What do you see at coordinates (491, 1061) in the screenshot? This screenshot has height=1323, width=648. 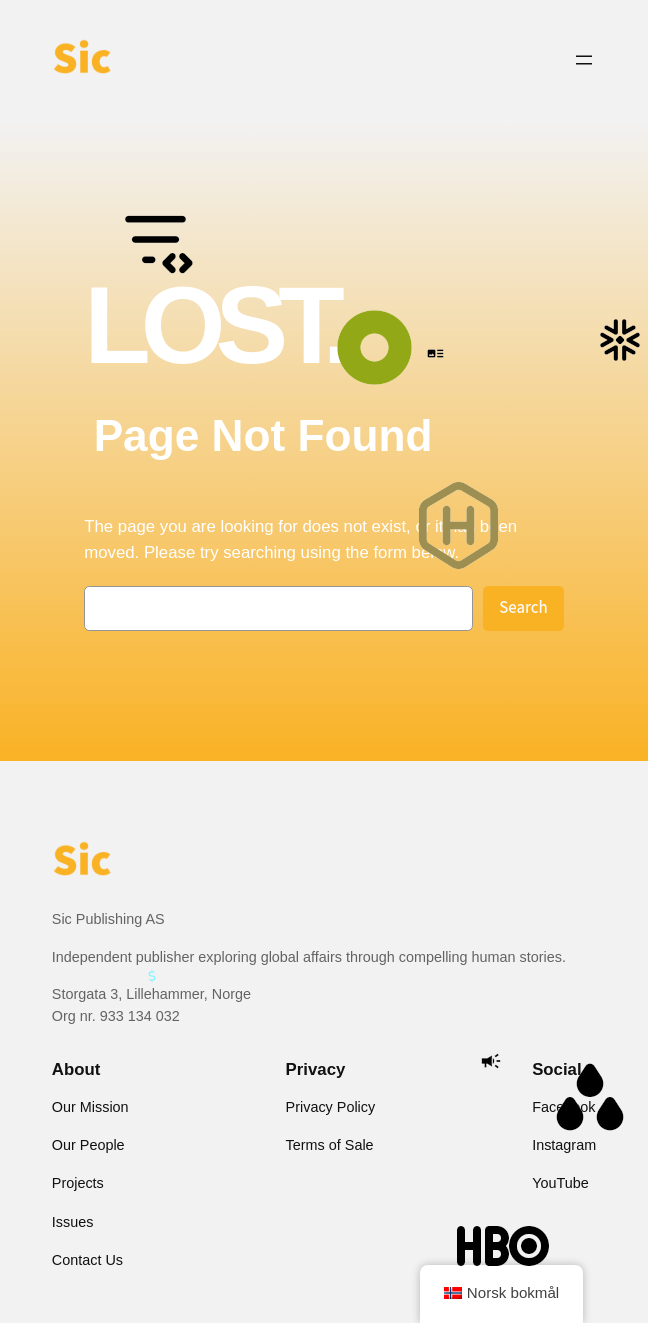 I see `view announcements or notifications` at bounding box center [491, 1061].